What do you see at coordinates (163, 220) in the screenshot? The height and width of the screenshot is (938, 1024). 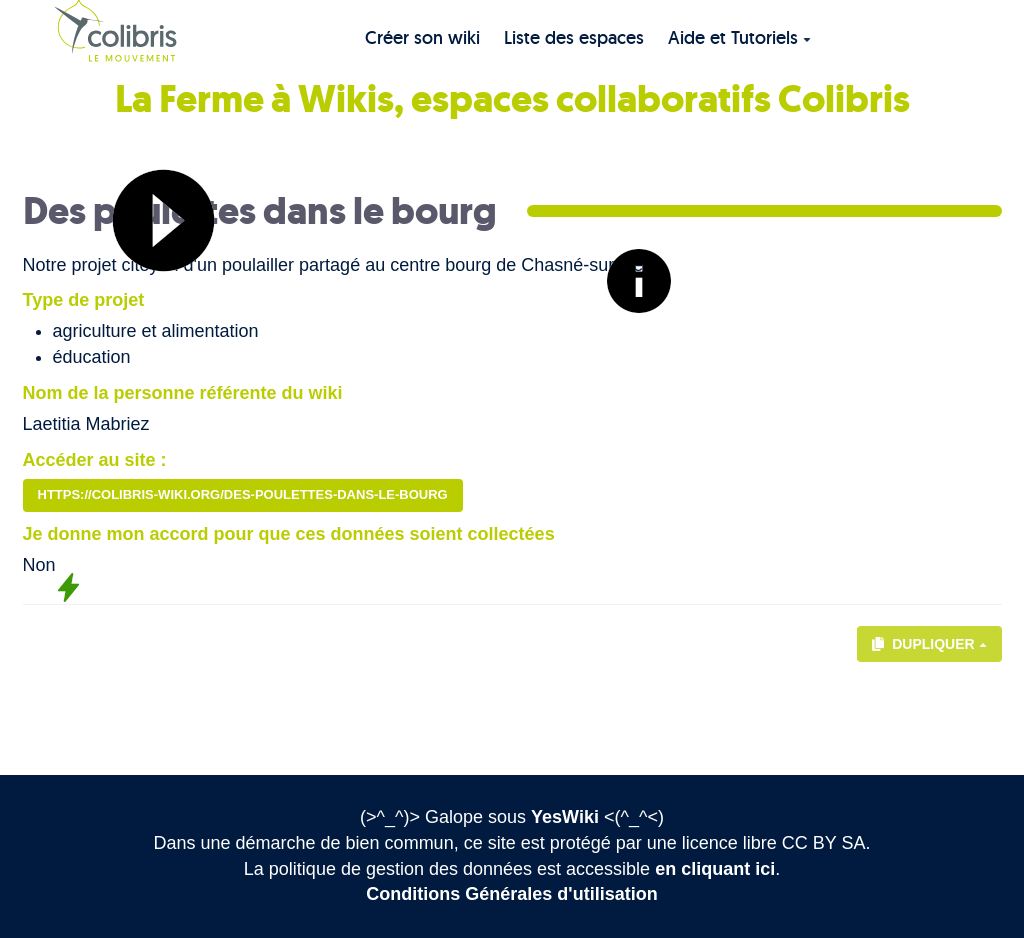 I see `play media or video content` at bounding box center [163, 220].